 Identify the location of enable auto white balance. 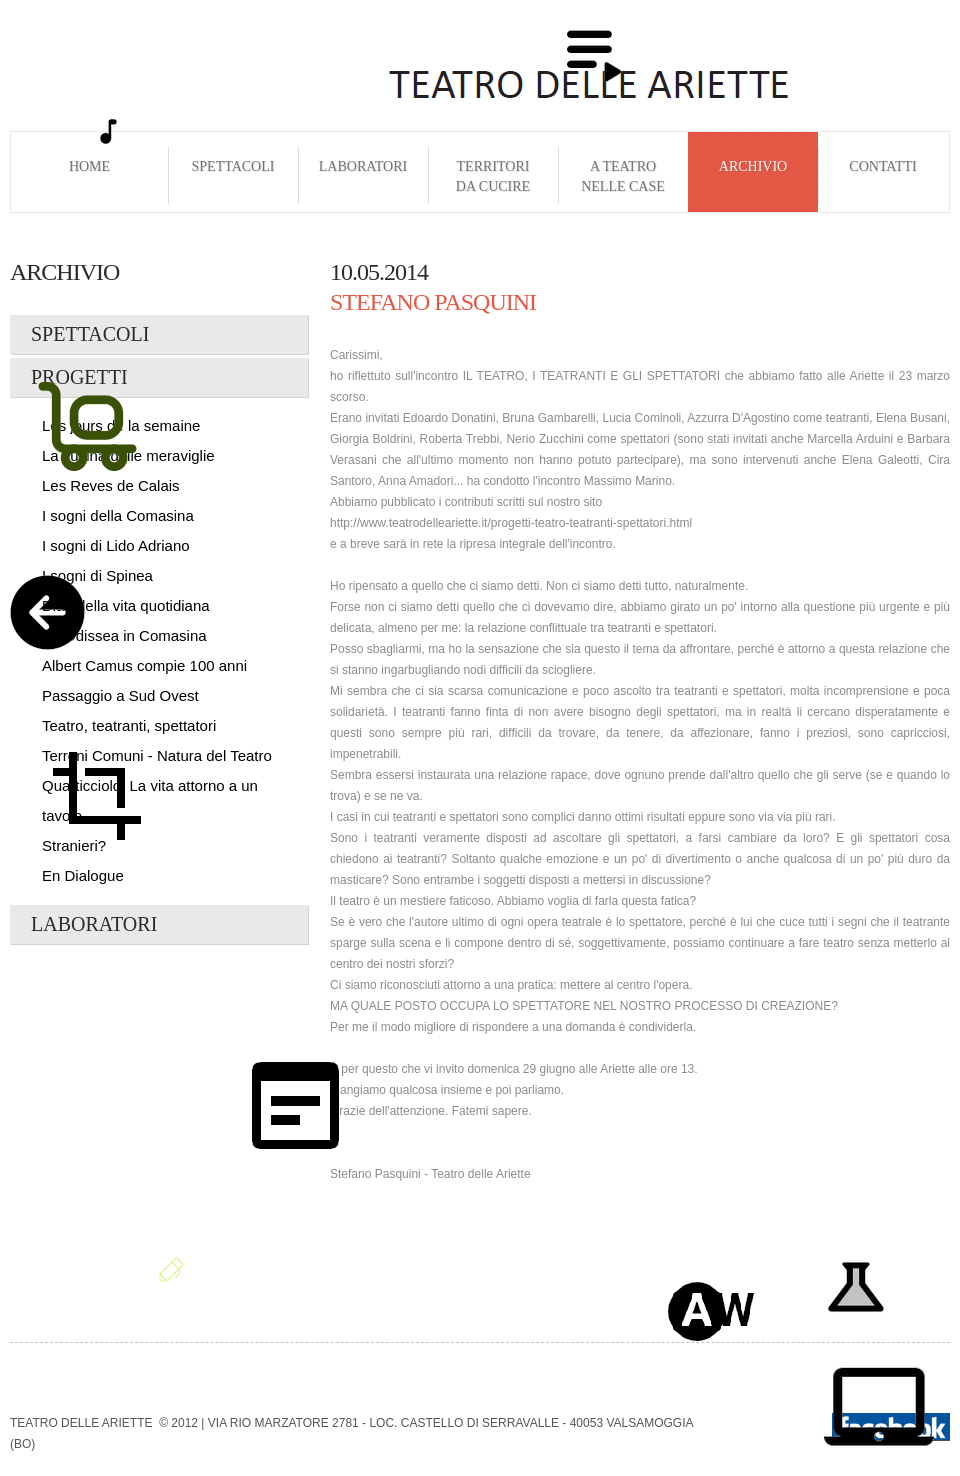
(711, 1311).